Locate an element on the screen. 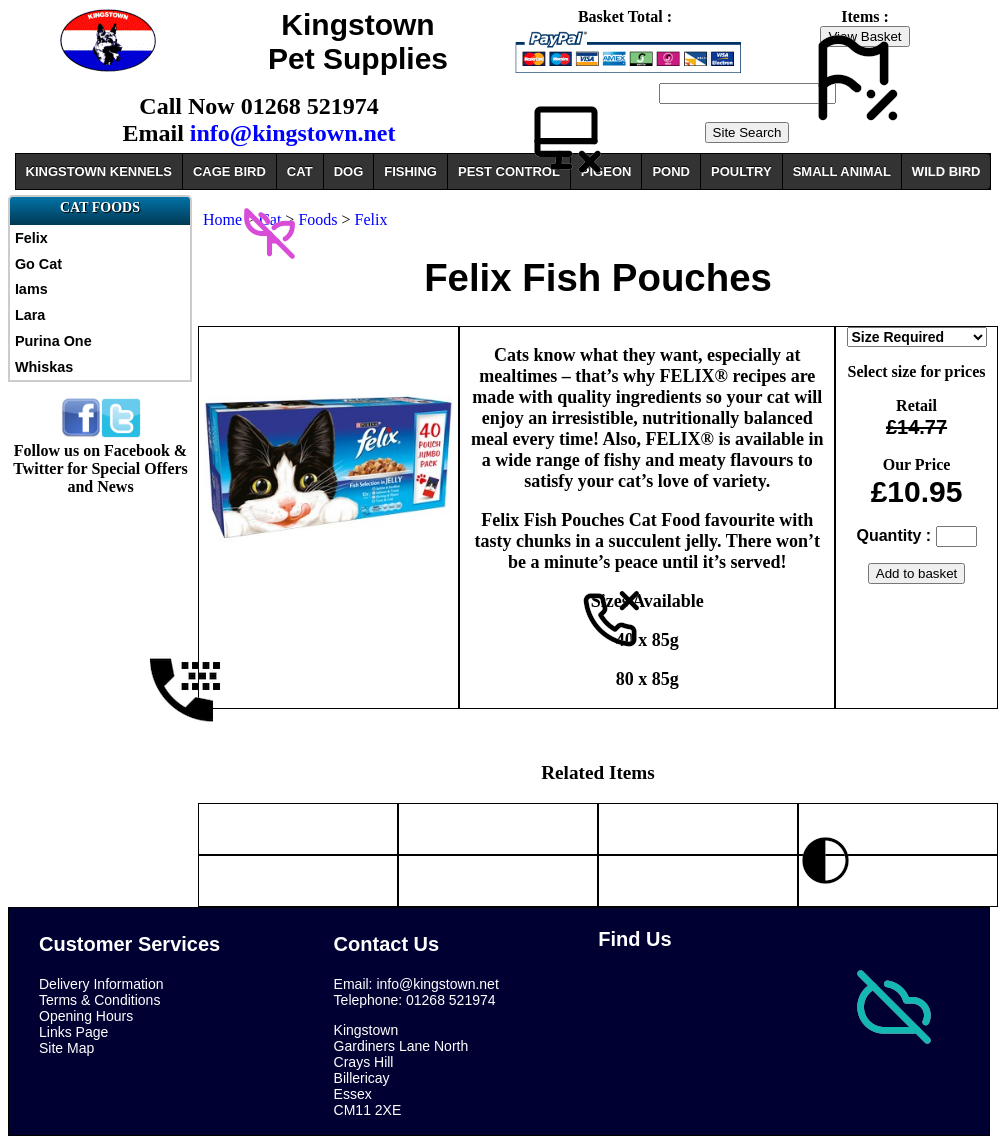 The image size is (998, 1144). disable plant or garden tracking is located at coordinates (269, 233).